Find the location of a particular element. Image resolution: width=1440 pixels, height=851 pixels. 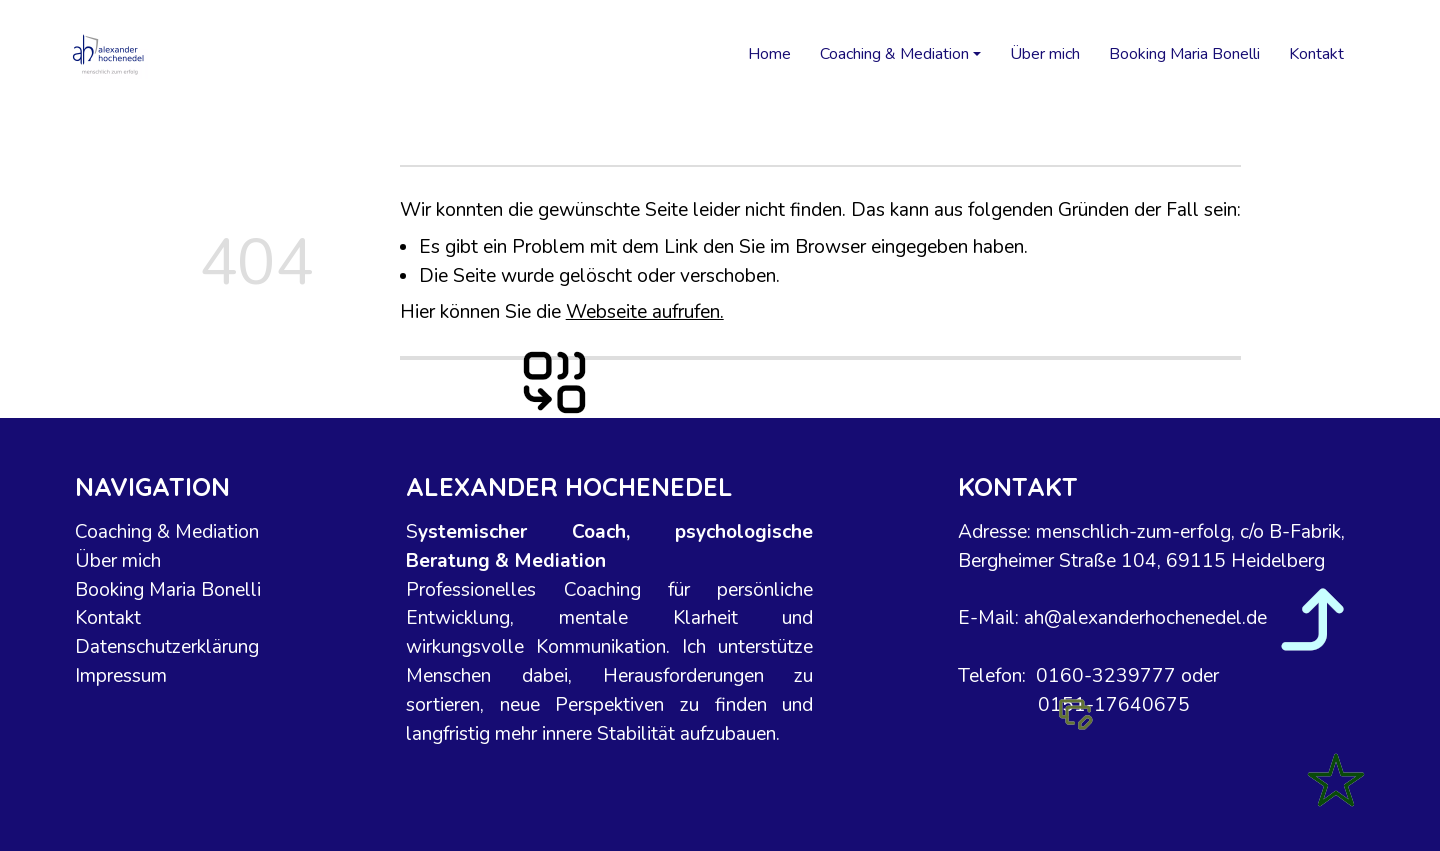

merge or combine selected items is located at coordinates (554, 382).